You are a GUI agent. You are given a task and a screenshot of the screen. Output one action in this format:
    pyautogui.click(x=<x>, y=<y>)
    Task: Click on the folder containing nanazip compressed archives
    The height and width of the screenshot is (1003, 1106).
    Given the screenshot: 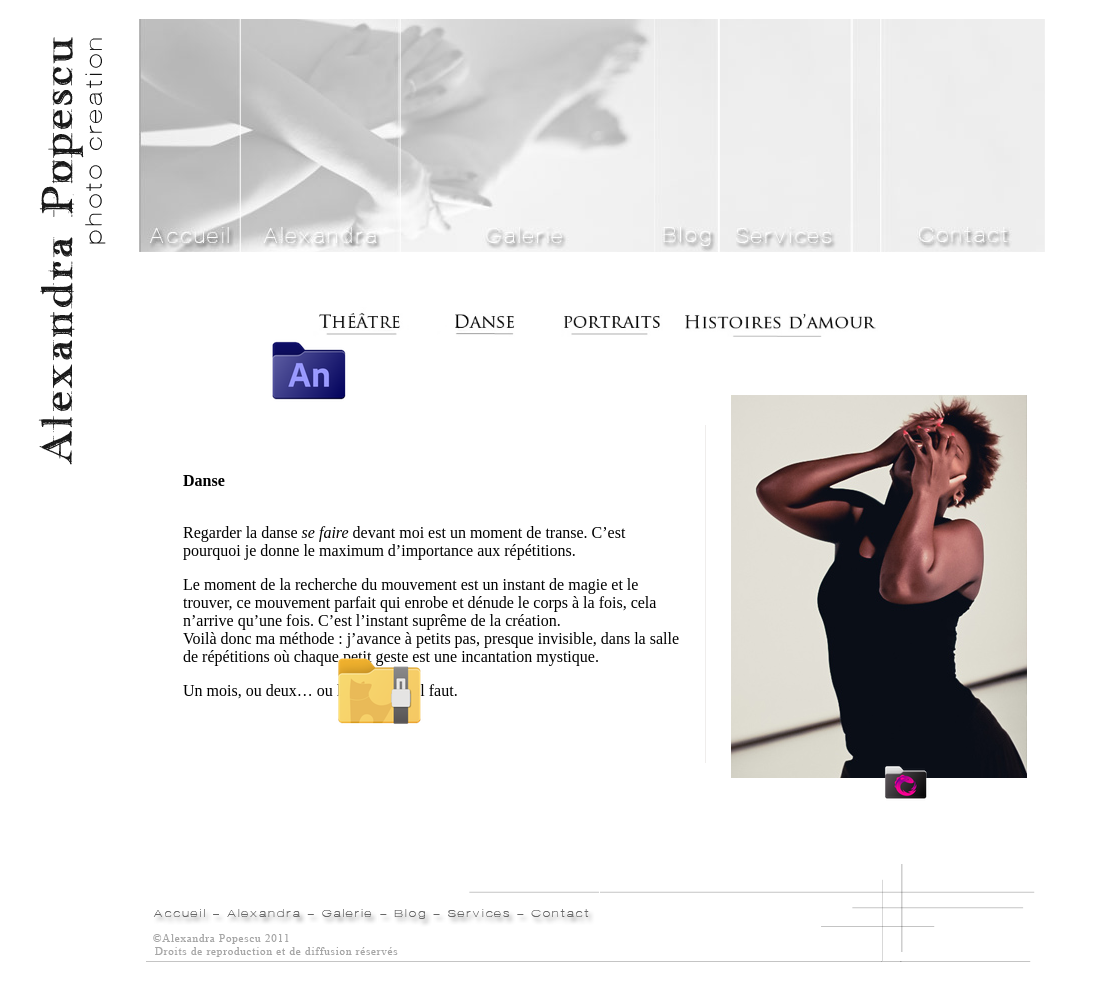 What is the action you would take?
    pyautogui.click(x=379, y=693)
    